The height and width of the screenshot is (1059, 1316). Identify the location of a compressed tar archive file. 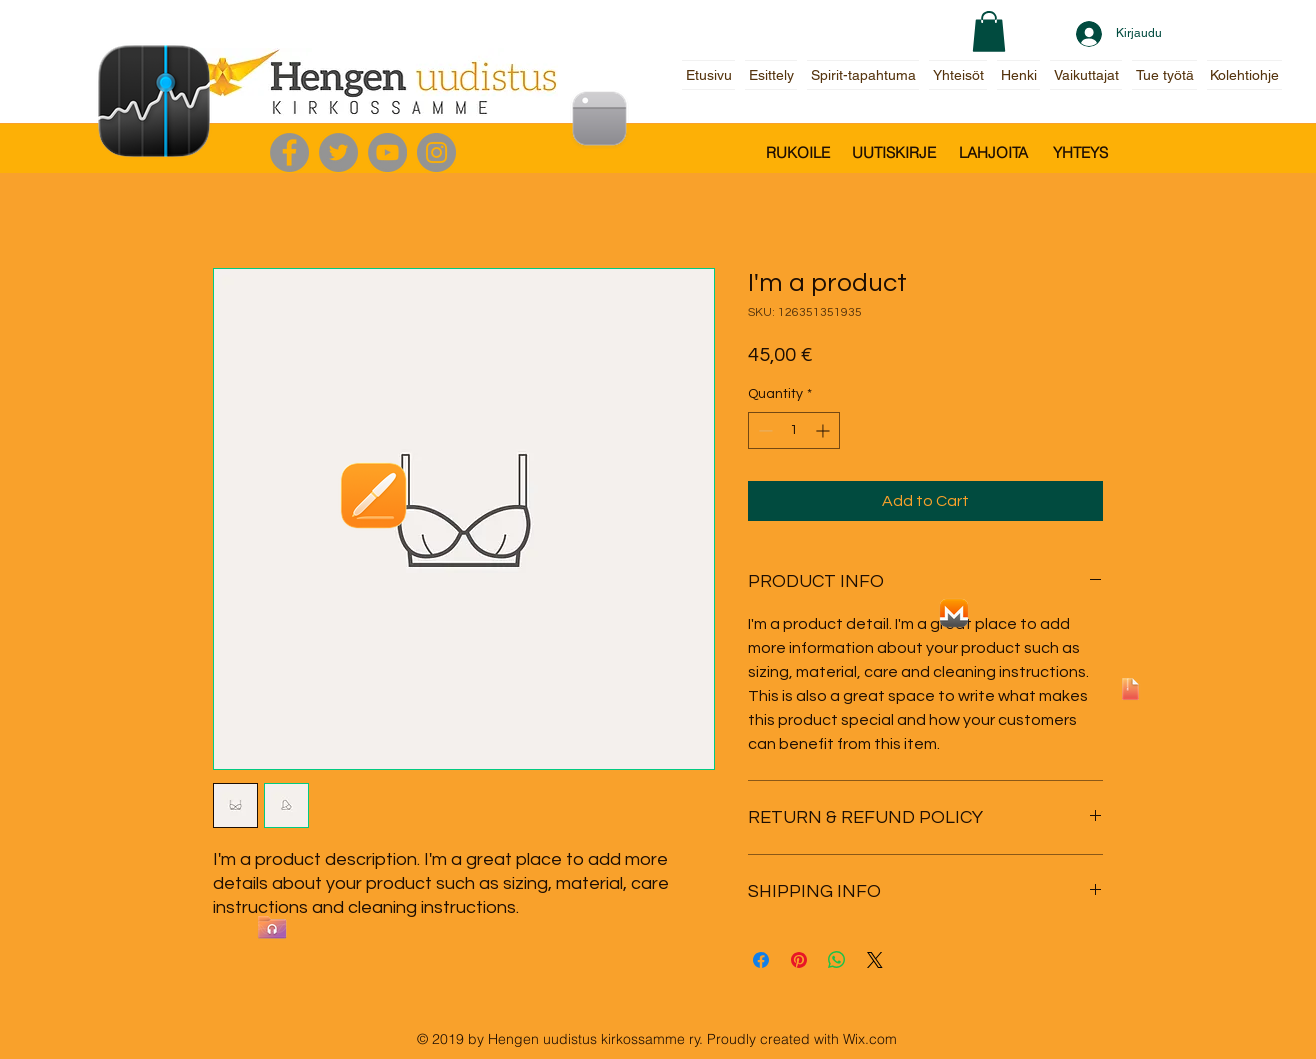
(1130, 689).